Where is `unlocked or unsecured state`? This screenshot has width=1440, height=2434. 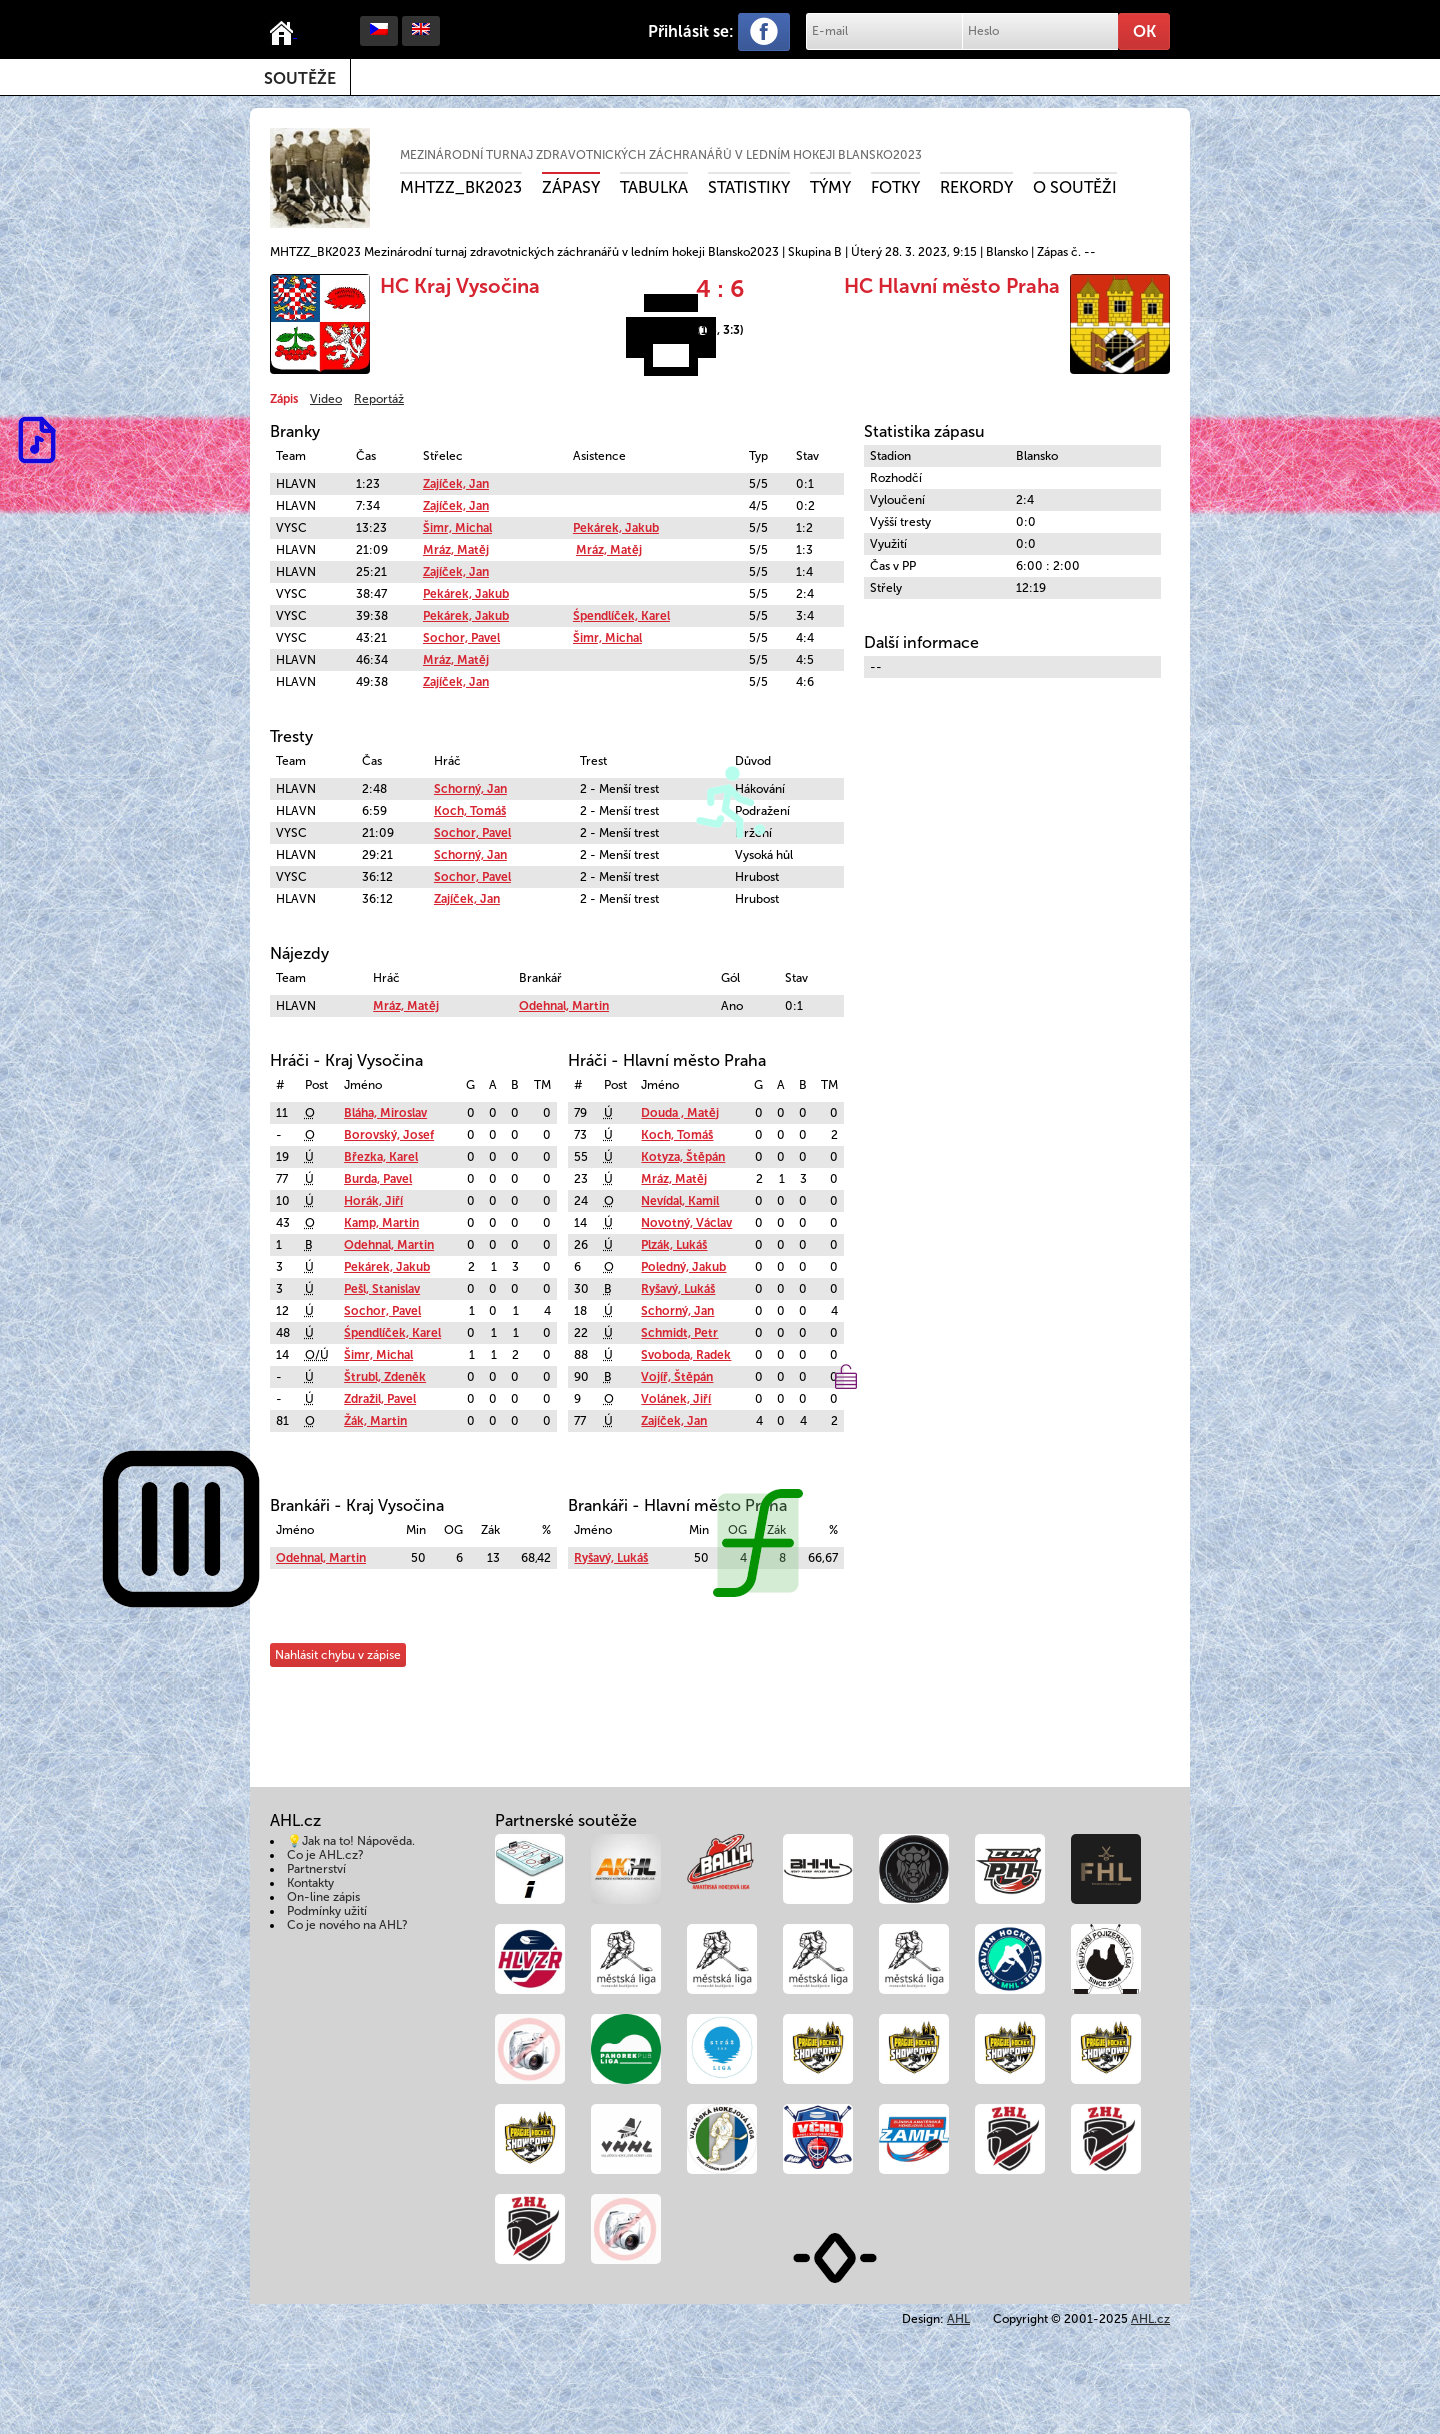 unlocked or unsecured state is located at coordinates (846, 1378).